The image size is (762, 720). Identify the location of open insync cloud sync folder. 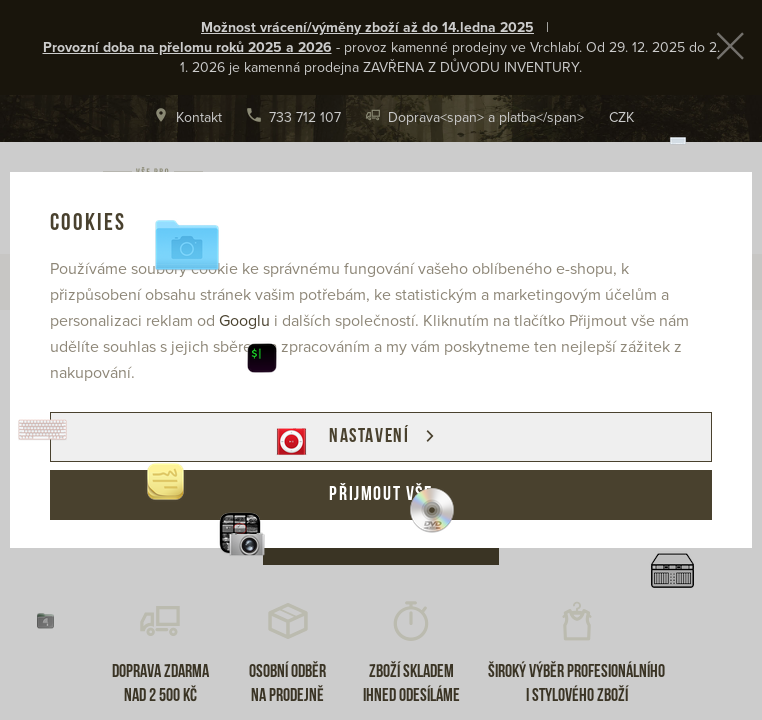
(45, 620).